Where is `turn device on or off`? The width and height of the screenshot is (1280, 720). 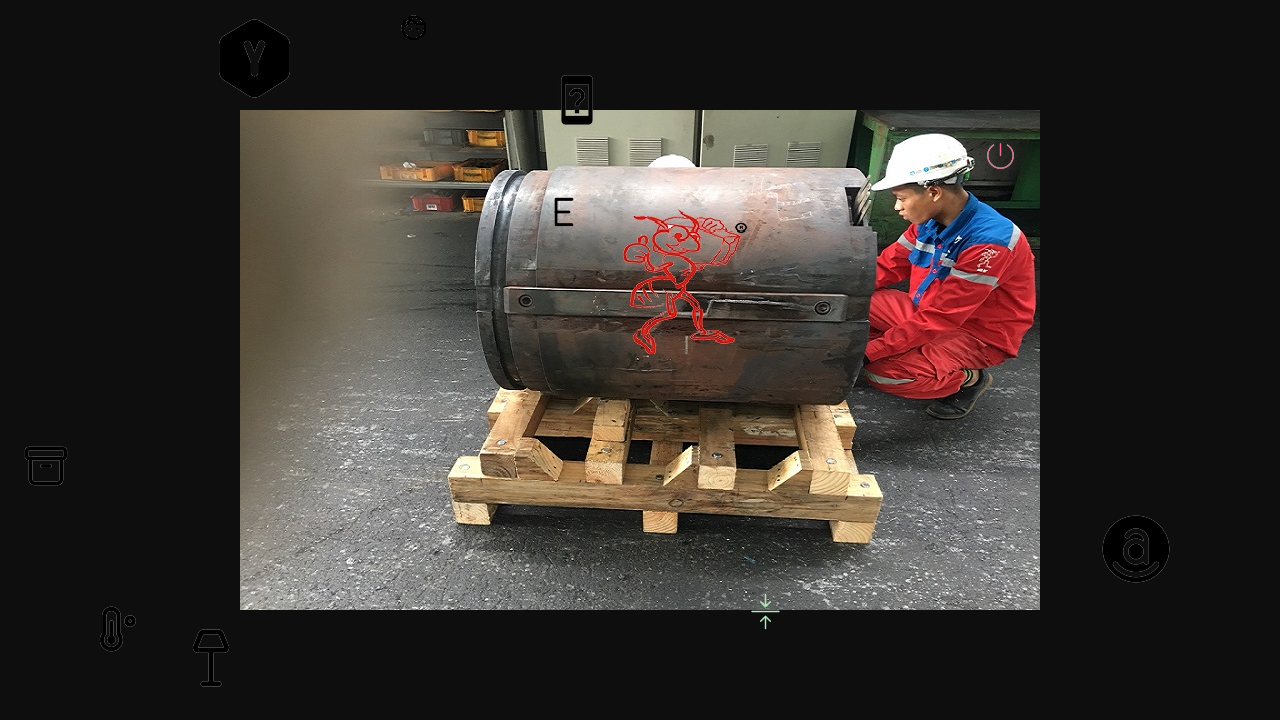
turn device on or off is located at coordinates (1000, 155).